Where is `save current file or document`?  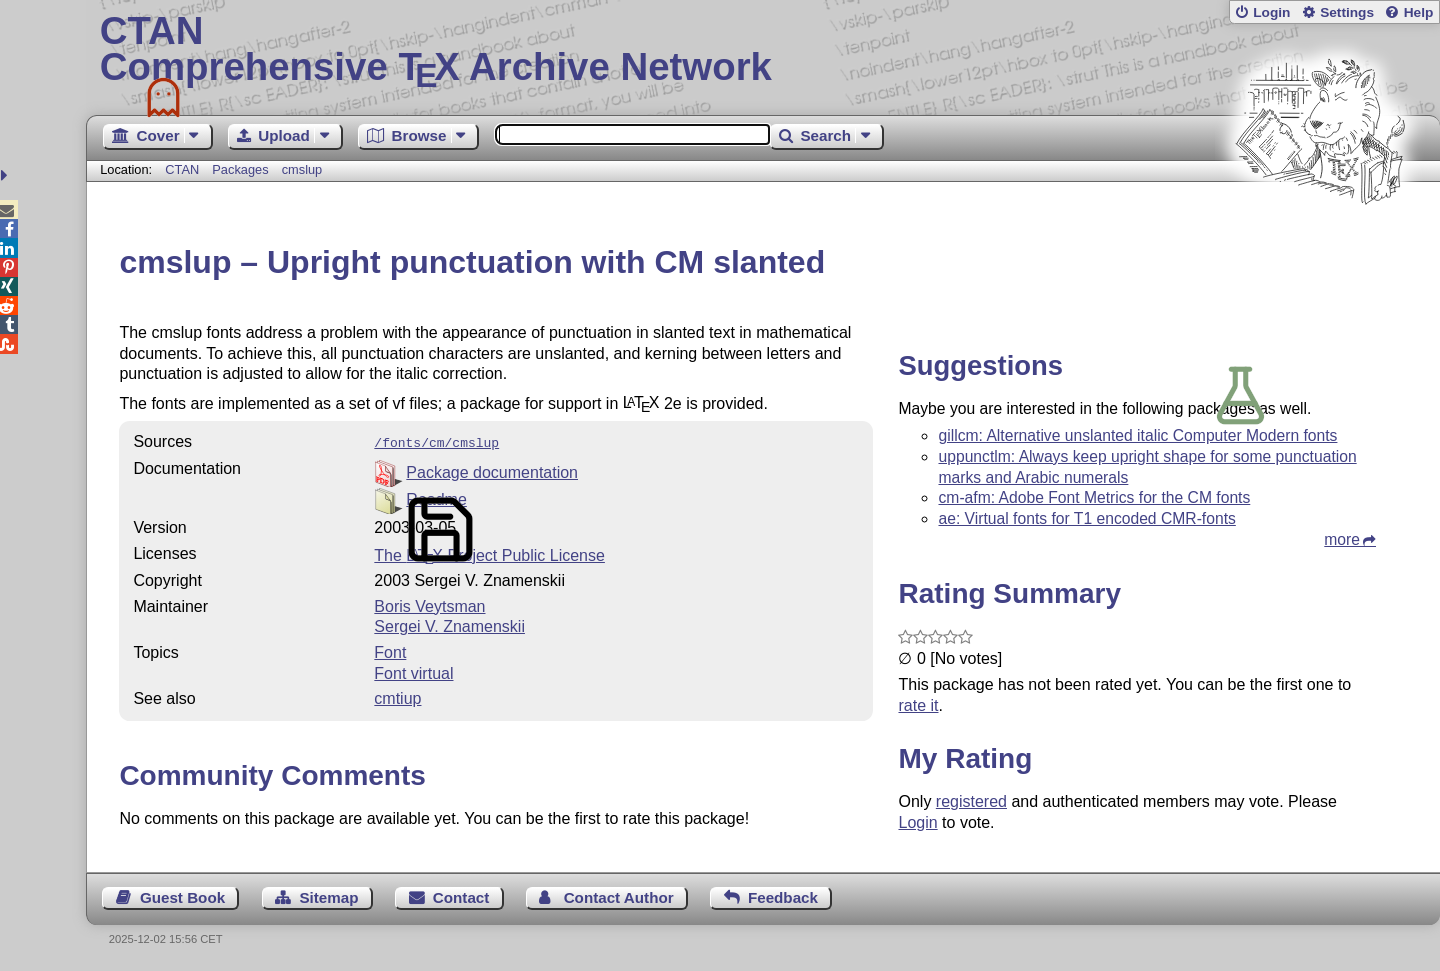
save current file or document is located at coordinates (440, 529).